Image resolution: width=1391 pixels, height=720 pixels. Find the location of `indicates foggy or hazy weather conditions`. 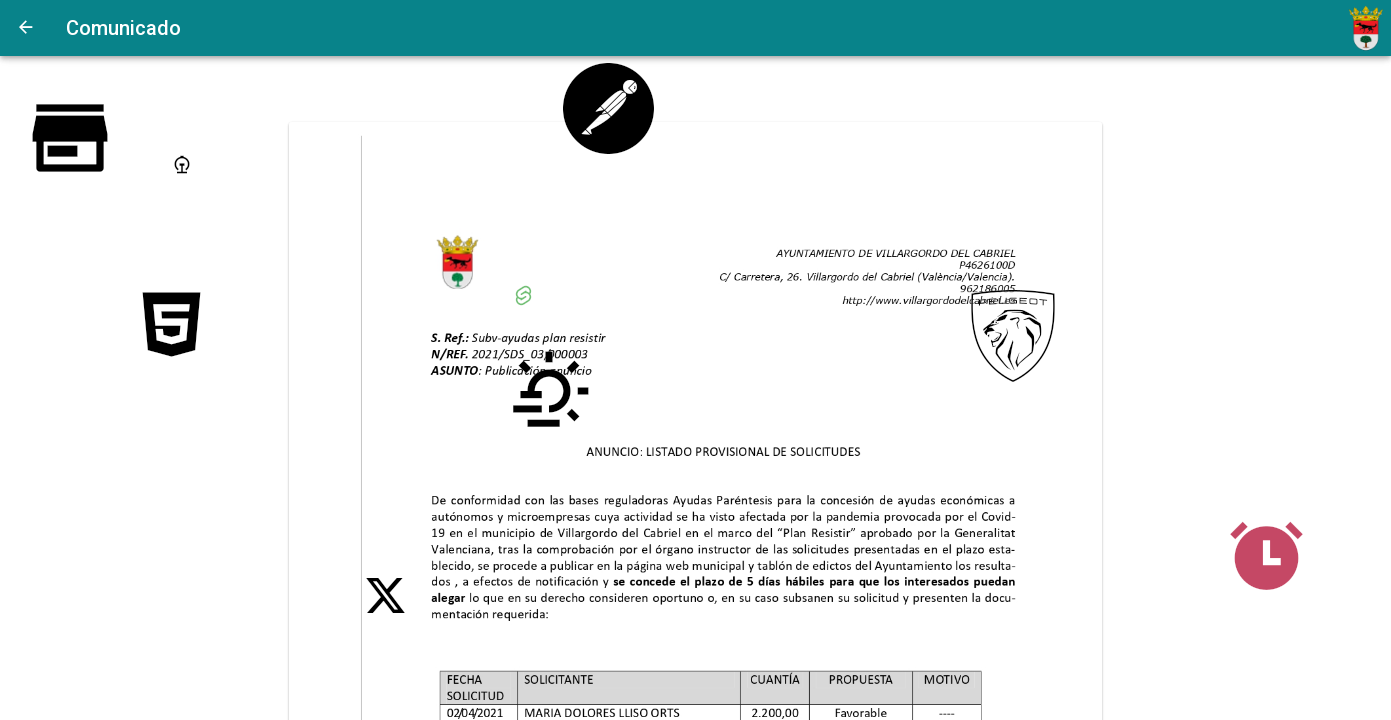

indicates foggy or hazy weather conditions is located at coordinates (549, 391).